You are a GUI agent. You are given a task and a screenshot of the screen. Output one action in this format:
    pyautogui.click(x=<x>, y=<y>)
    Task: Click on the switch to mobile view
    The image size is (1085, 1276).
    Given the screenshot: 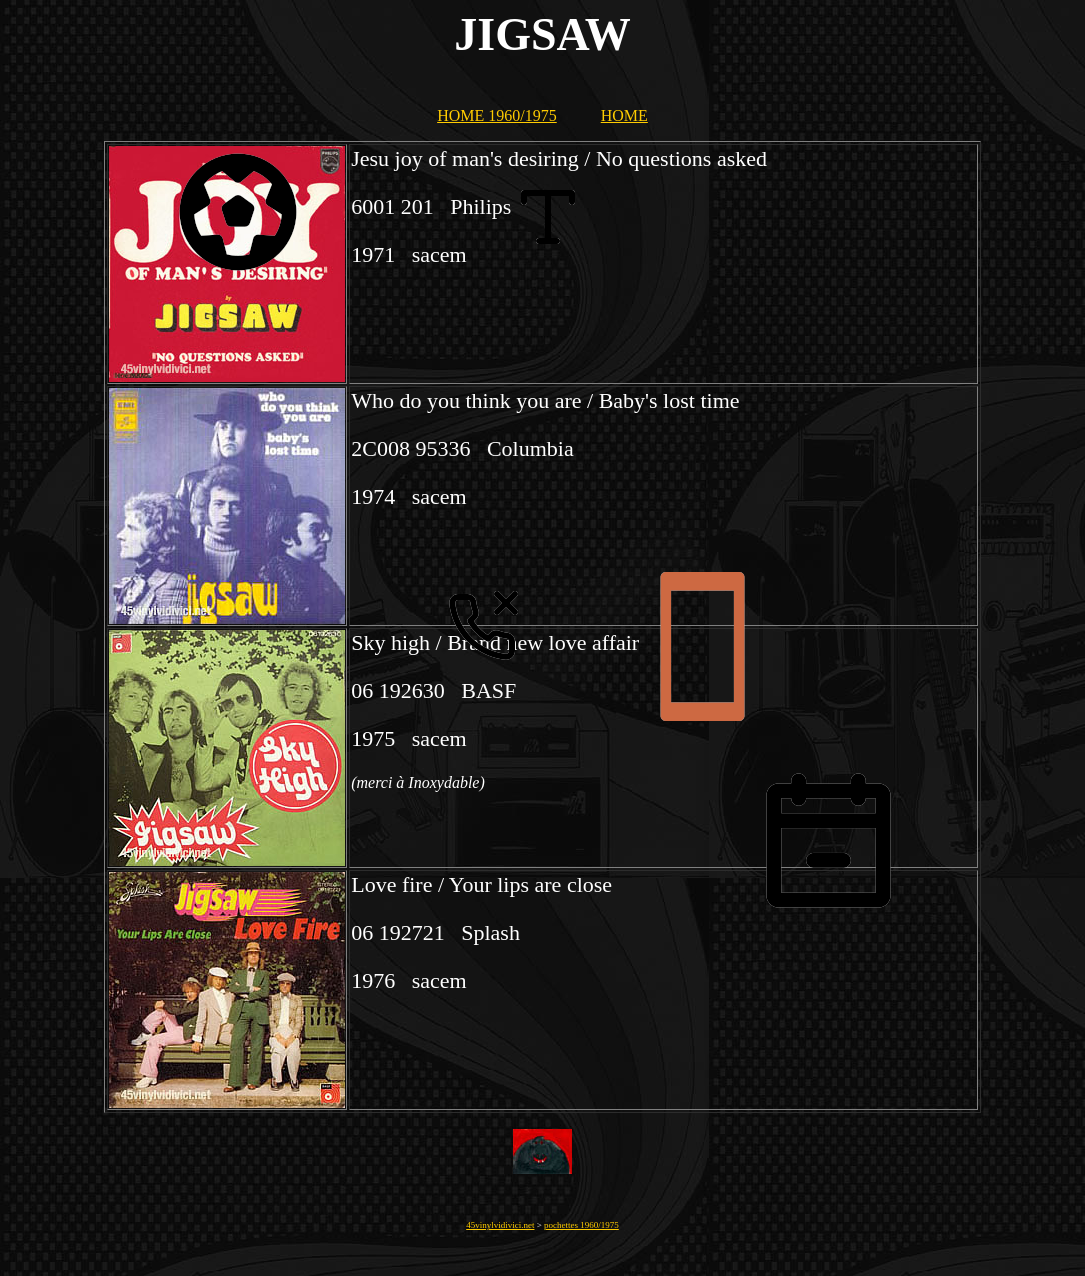 What is the action you would take?
    pyautogui.click(x=702, y=646)
    